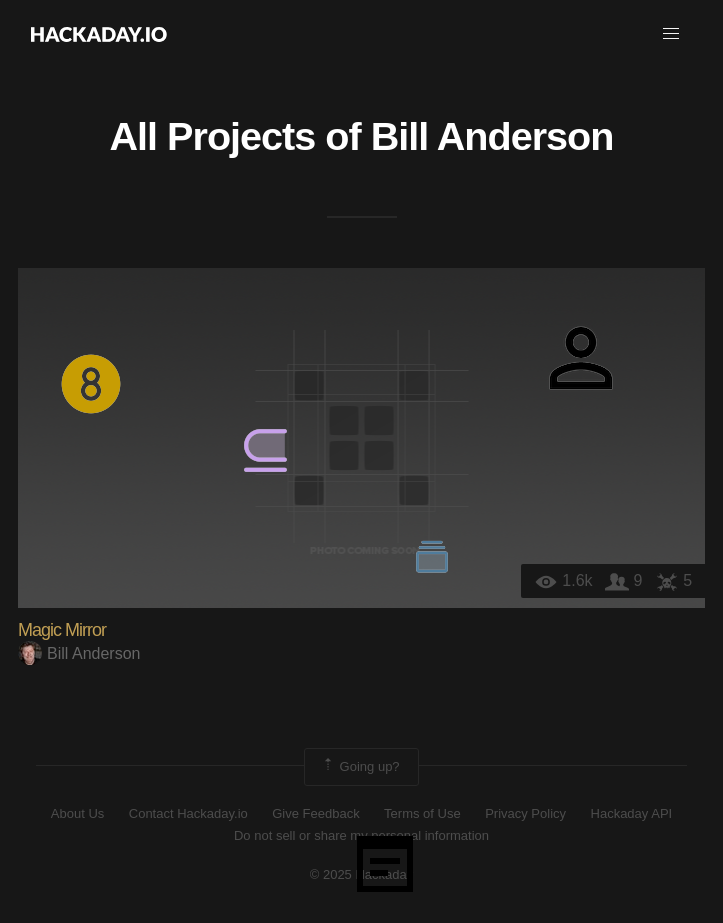 The width and height of the screenshot is (723, 923). Describe the element at coordinates (266, 449) in the screenshot. I see `indicates a subset relationship in mathematical or data operations` at that location.